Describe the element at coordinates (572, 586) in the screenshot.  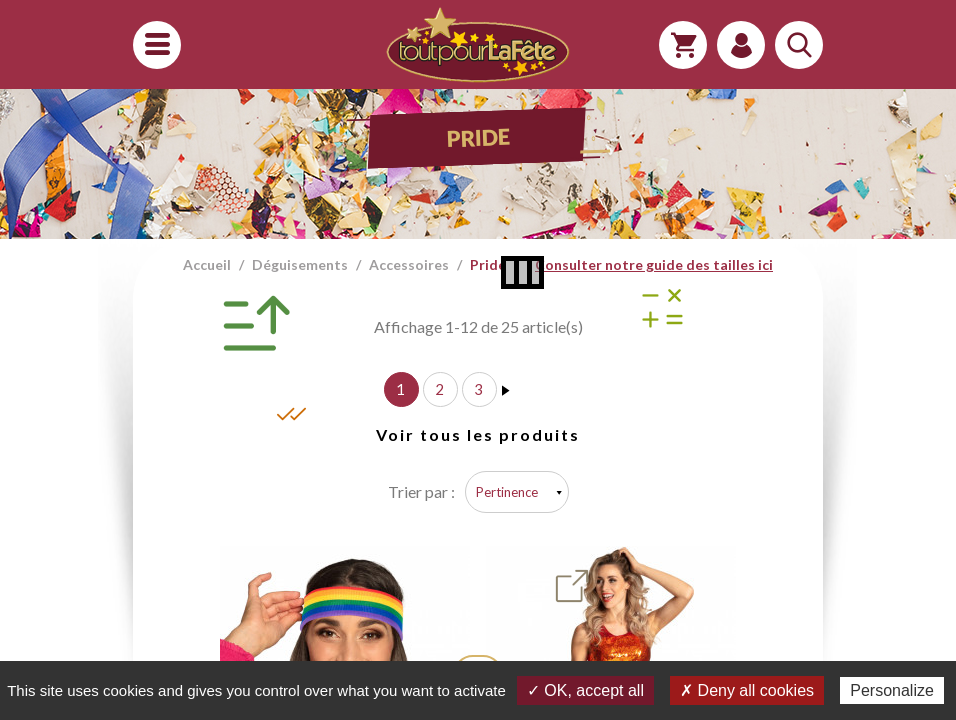
I see `open link in a new window or tab` at that location.